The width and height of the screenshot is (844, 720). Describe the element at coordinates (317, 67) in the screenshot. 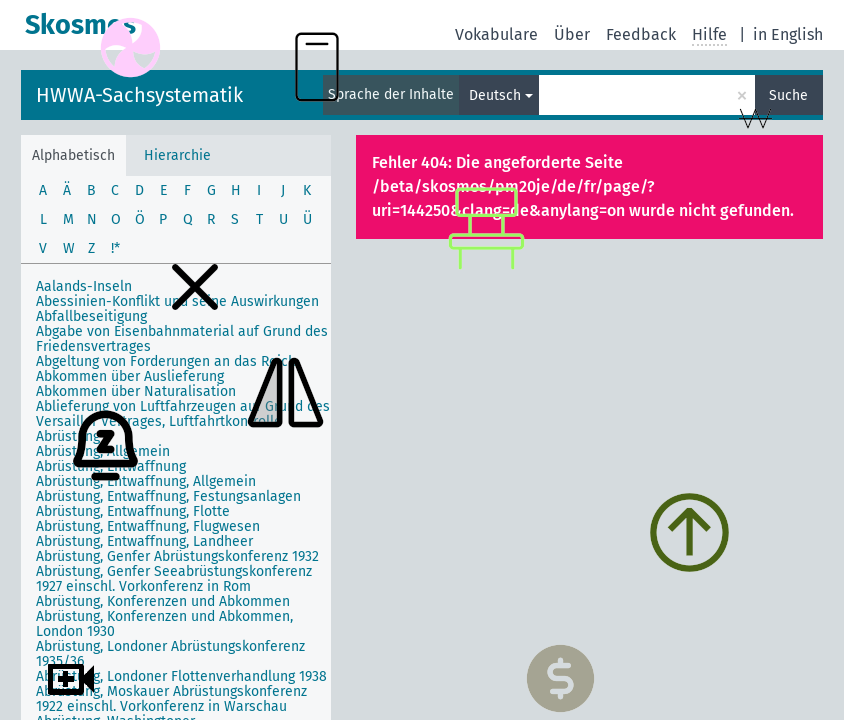

I see `access device speaker settings` at that location.